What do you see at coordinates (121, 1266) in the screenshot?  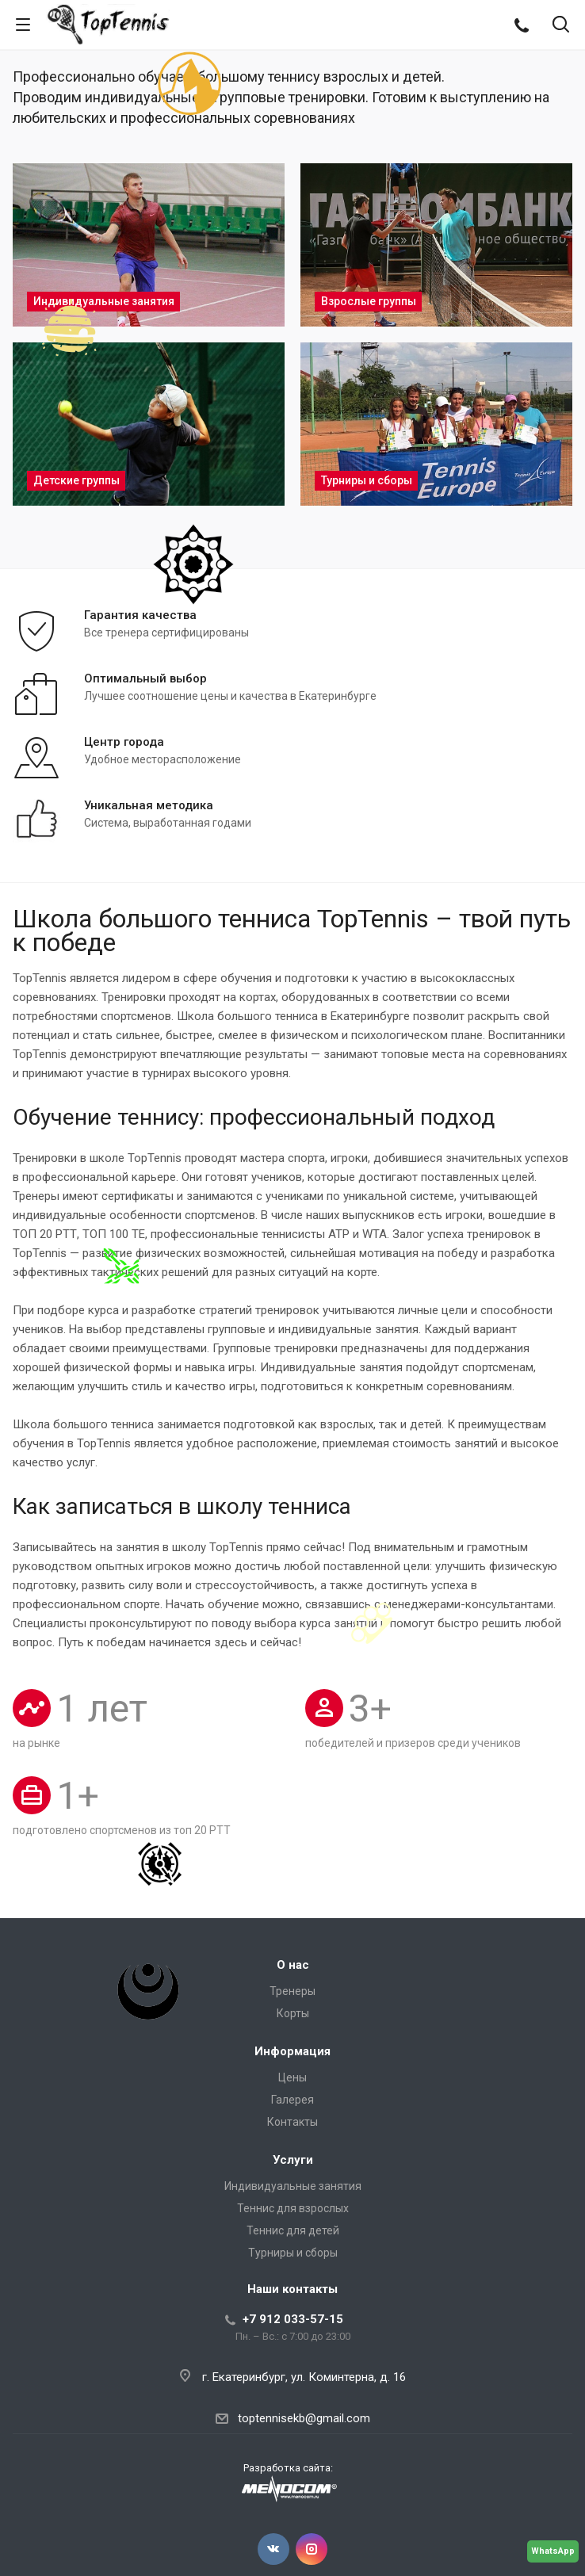 I see `indicates a linked or connected status` at bounding box center [121, 1266].